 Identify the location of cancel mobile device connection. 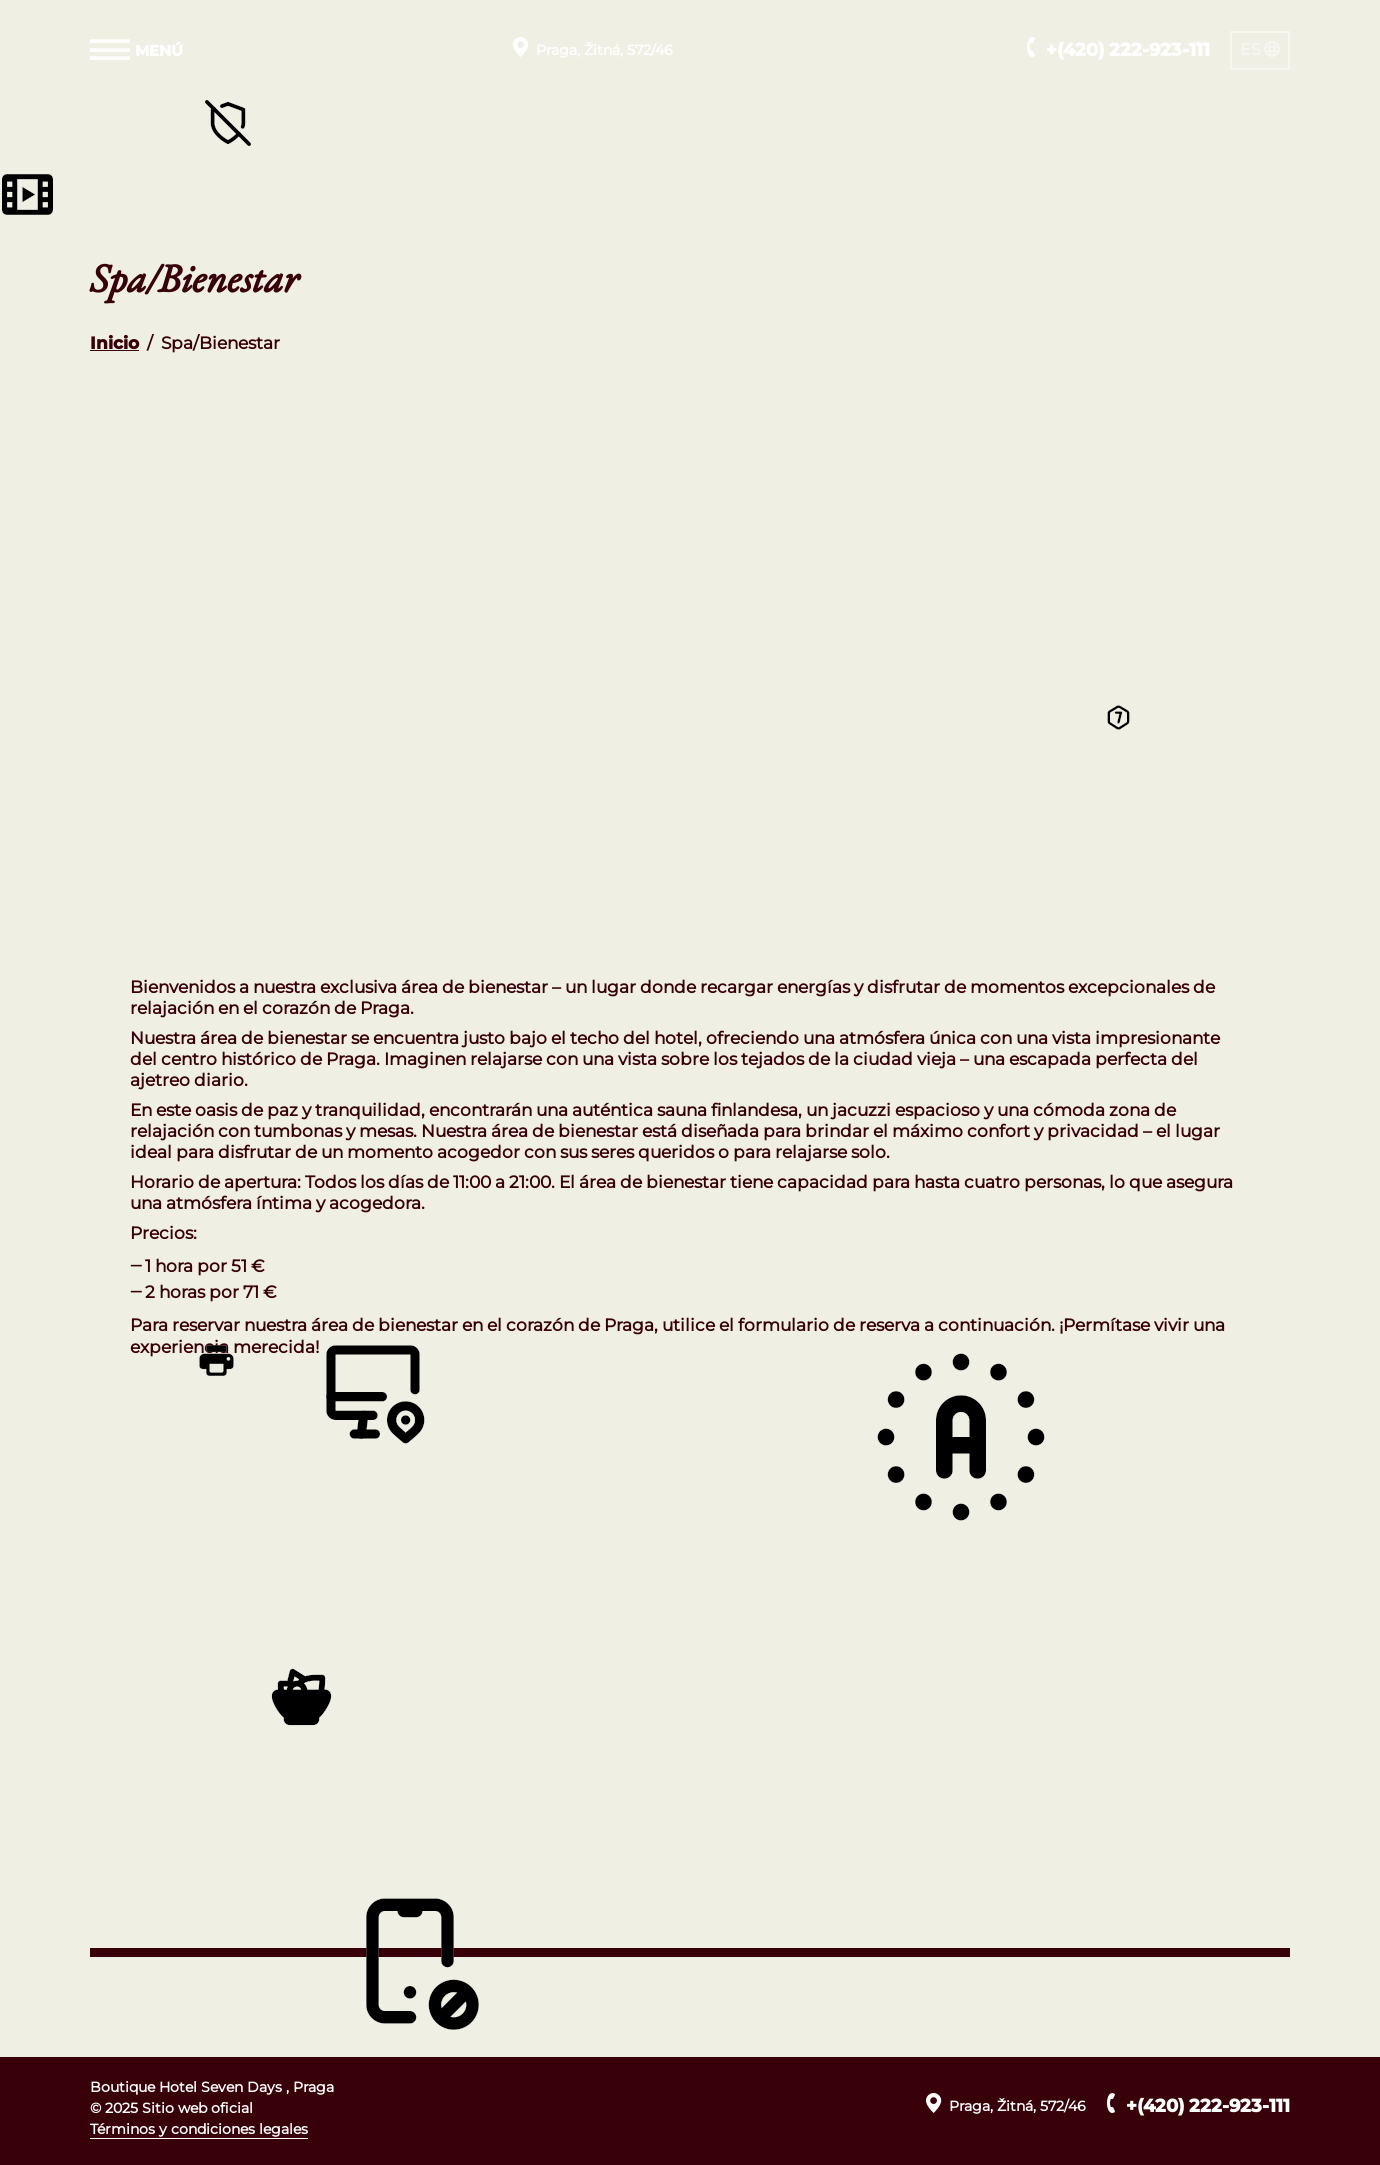
(410, 1961).